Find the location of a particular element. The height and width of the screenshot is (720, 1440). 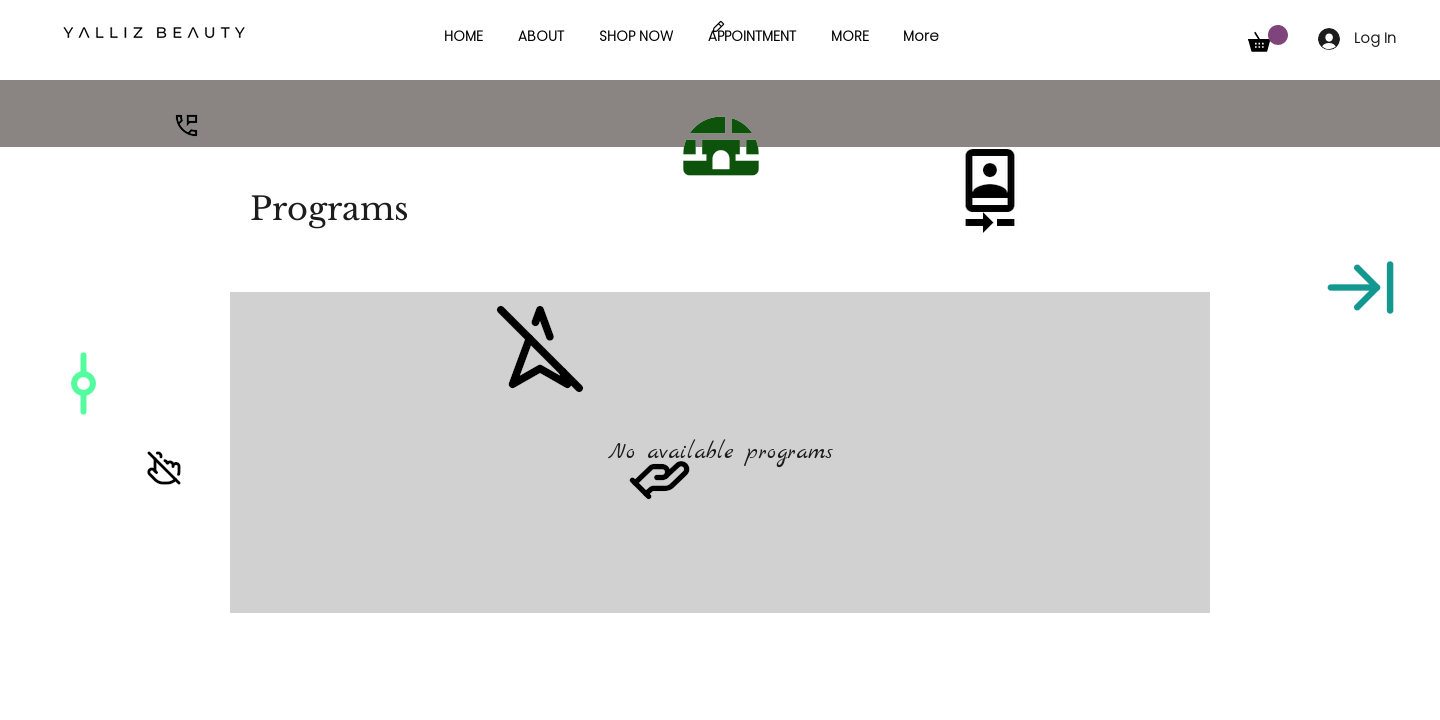

switch to front-facing camera is located at coordinates (990, 191).